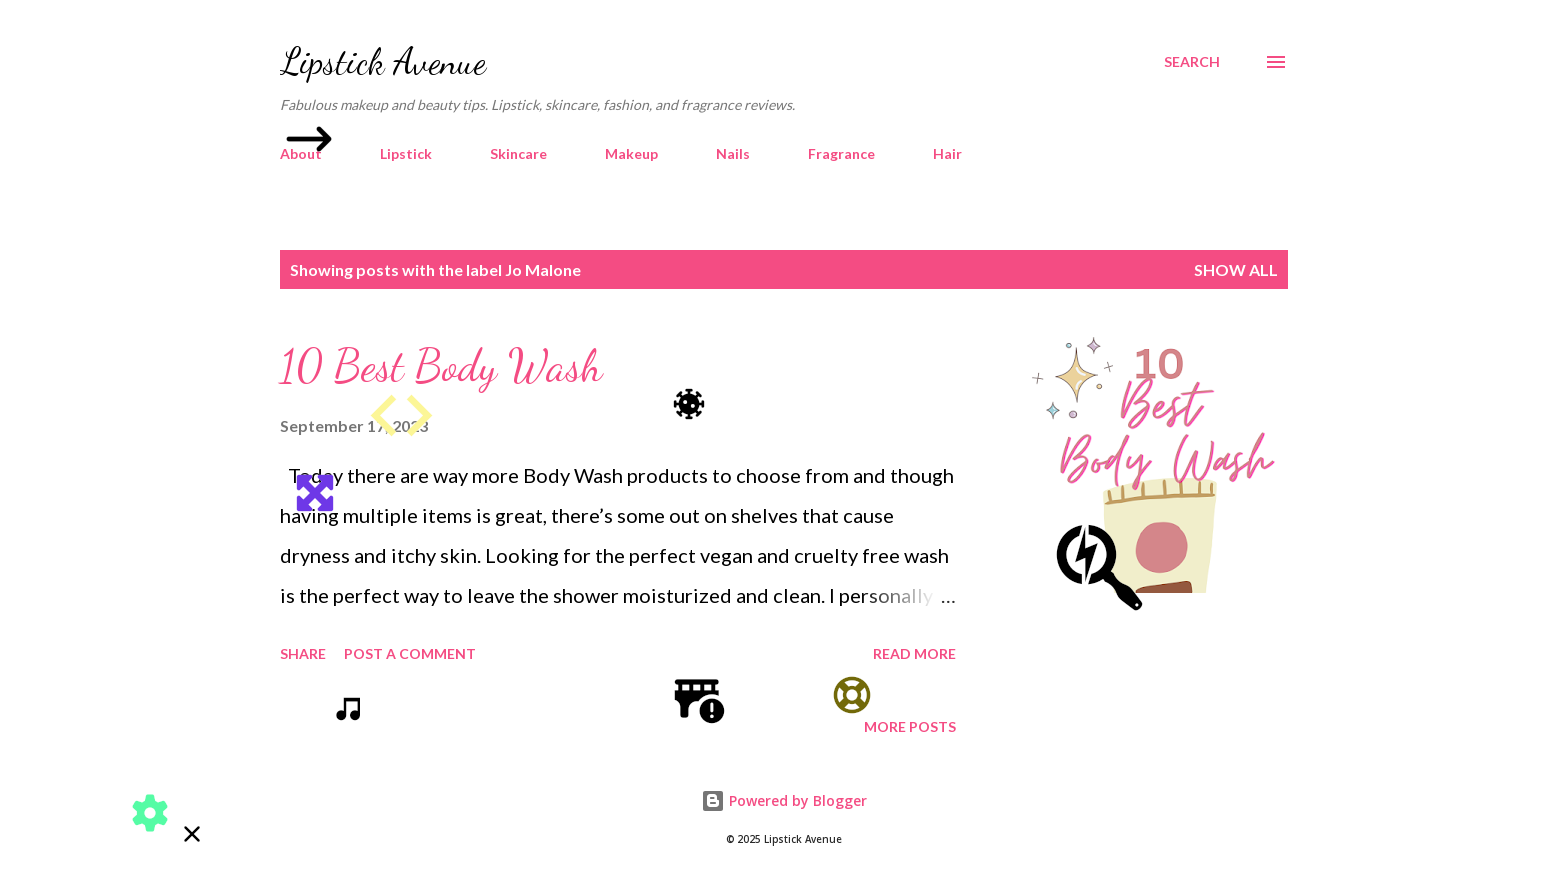 This screenshot has width=1568, height=884. What do you see at coordinates (192, 834) in the screenshot?
I see `close a window or dialog` at bounding box center [192, 834].